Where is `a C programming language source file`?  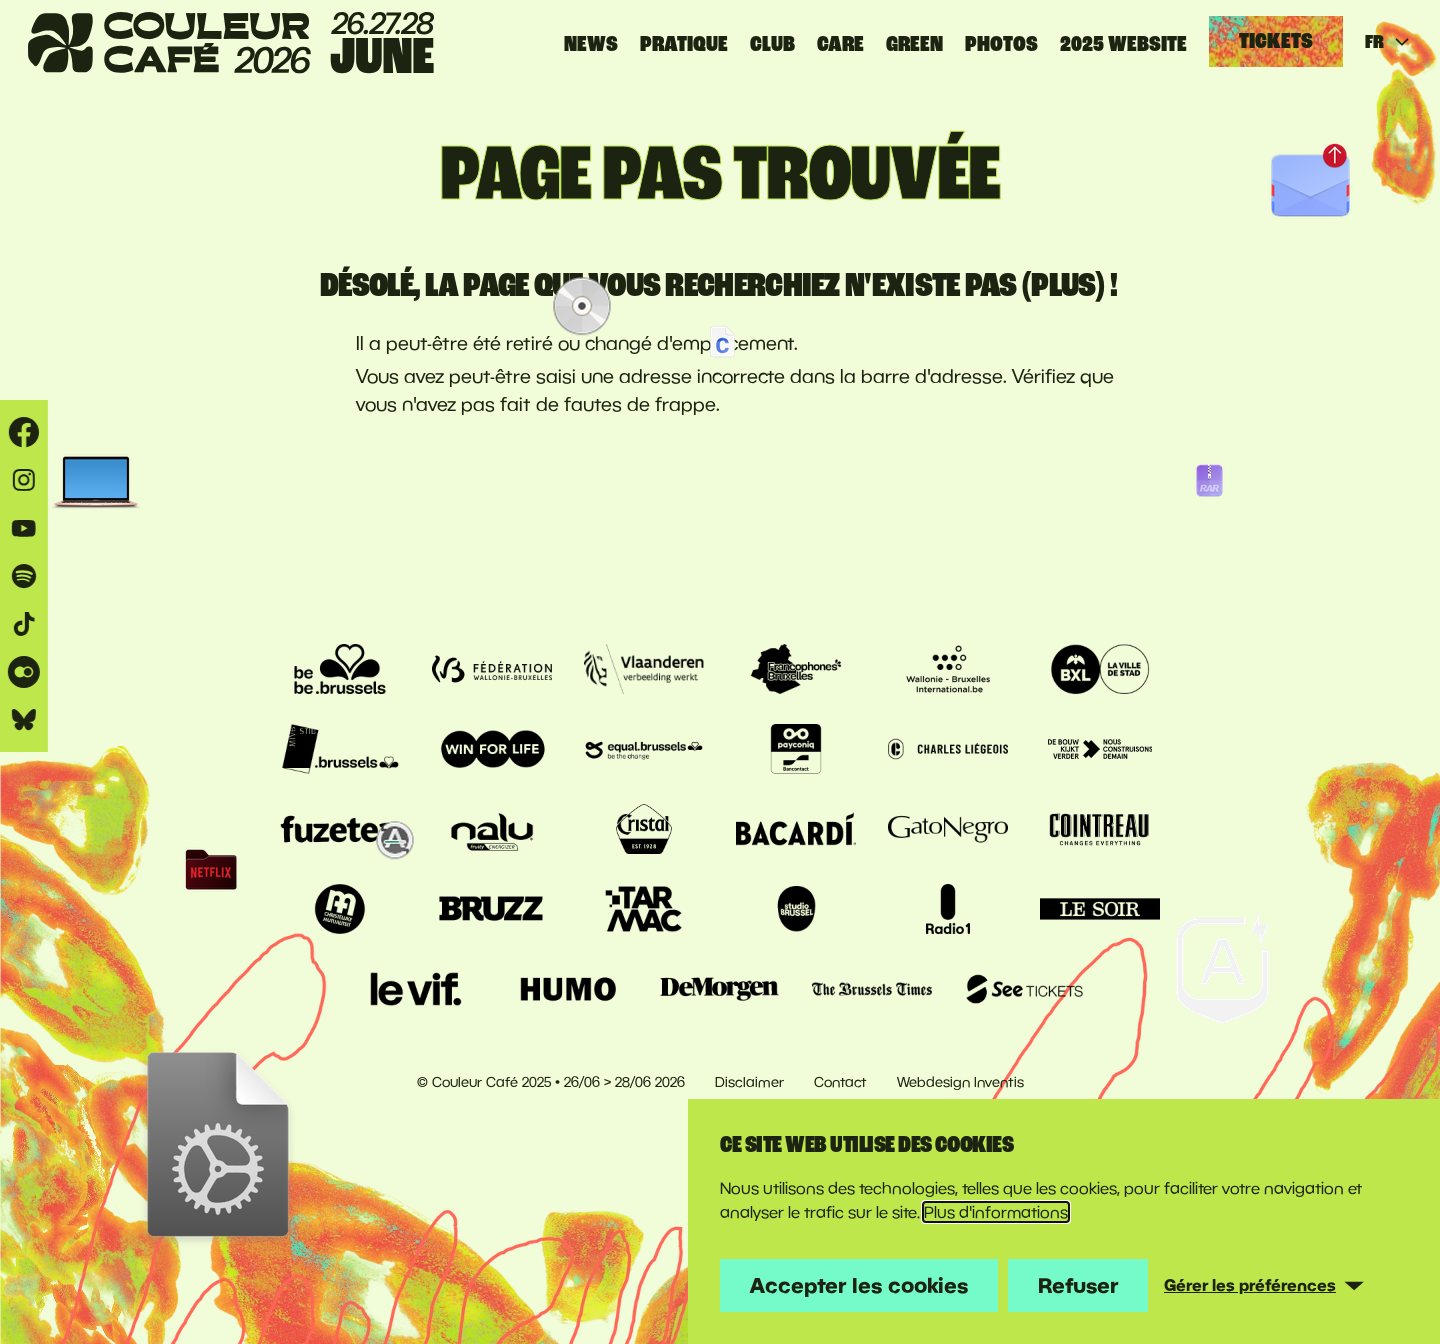 a C programming language source file is located at coordinates (722, 341).